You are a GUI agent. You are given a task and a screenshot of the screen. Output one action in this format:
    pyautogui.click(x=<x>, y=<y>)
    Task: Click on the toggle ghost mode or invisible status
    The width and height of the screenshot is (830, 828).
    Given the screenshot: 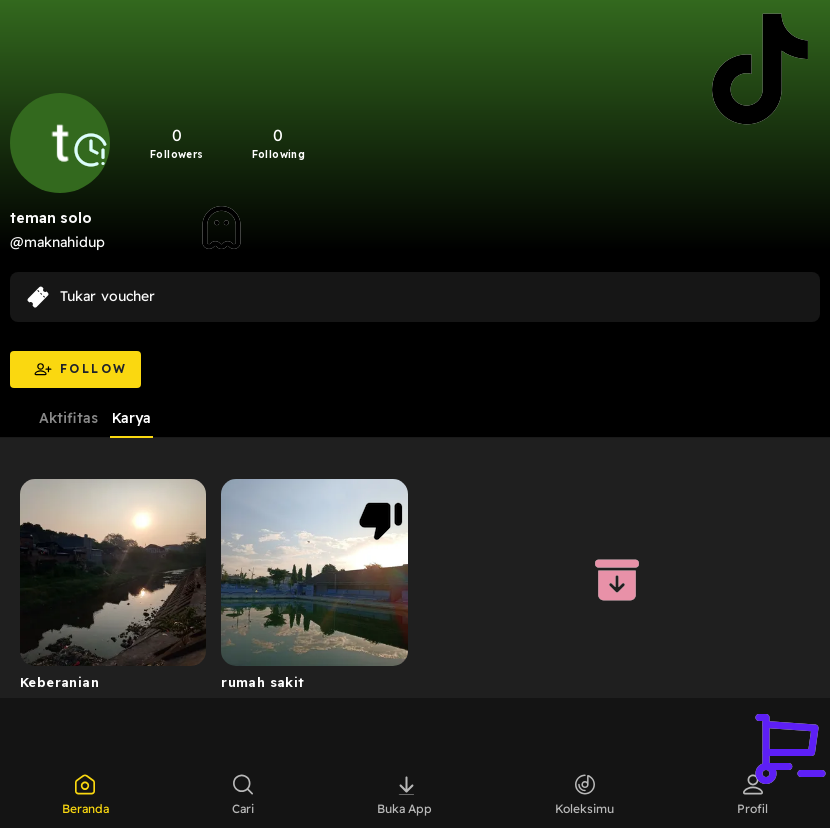 What is the action you would take?
    pyautogui.click(x=221, y=227)
    